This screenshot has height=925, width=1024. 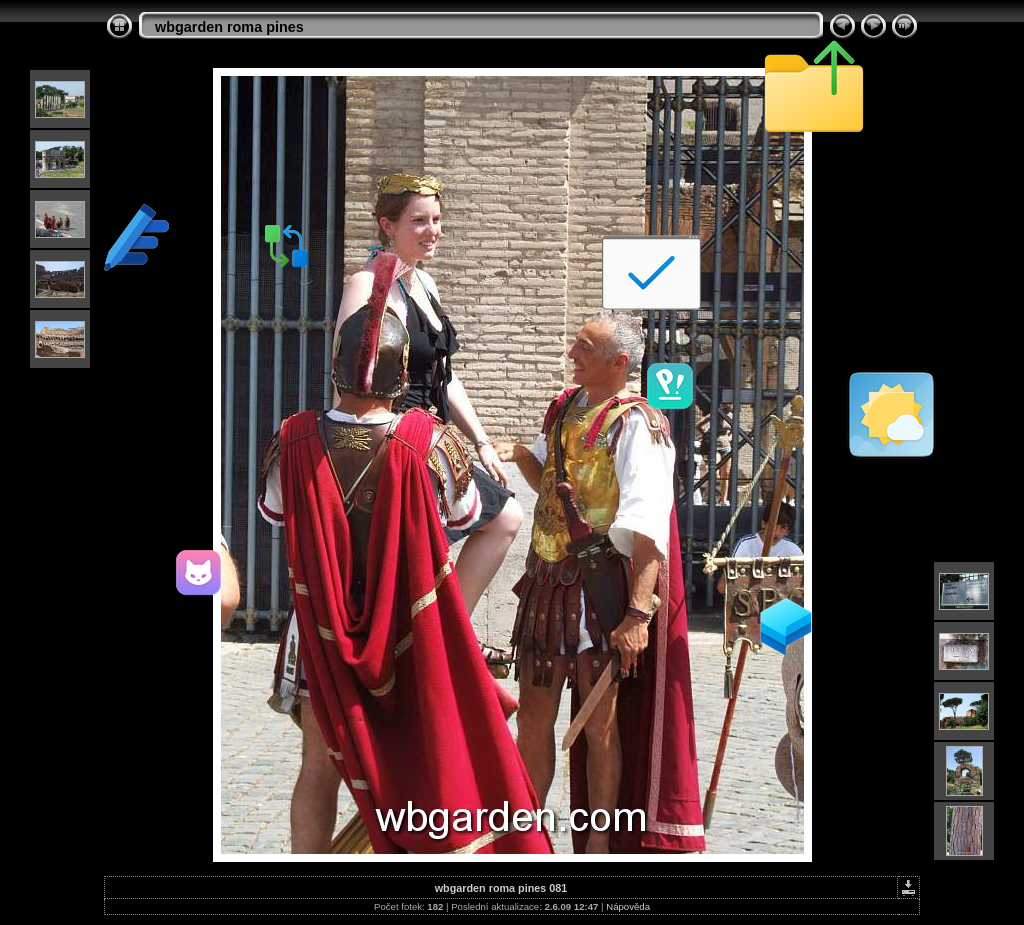 What do you see at coordinates (670, 386) in the screenshot?
I see `launch Pop!_OS application` at bounding box center [670, 386].